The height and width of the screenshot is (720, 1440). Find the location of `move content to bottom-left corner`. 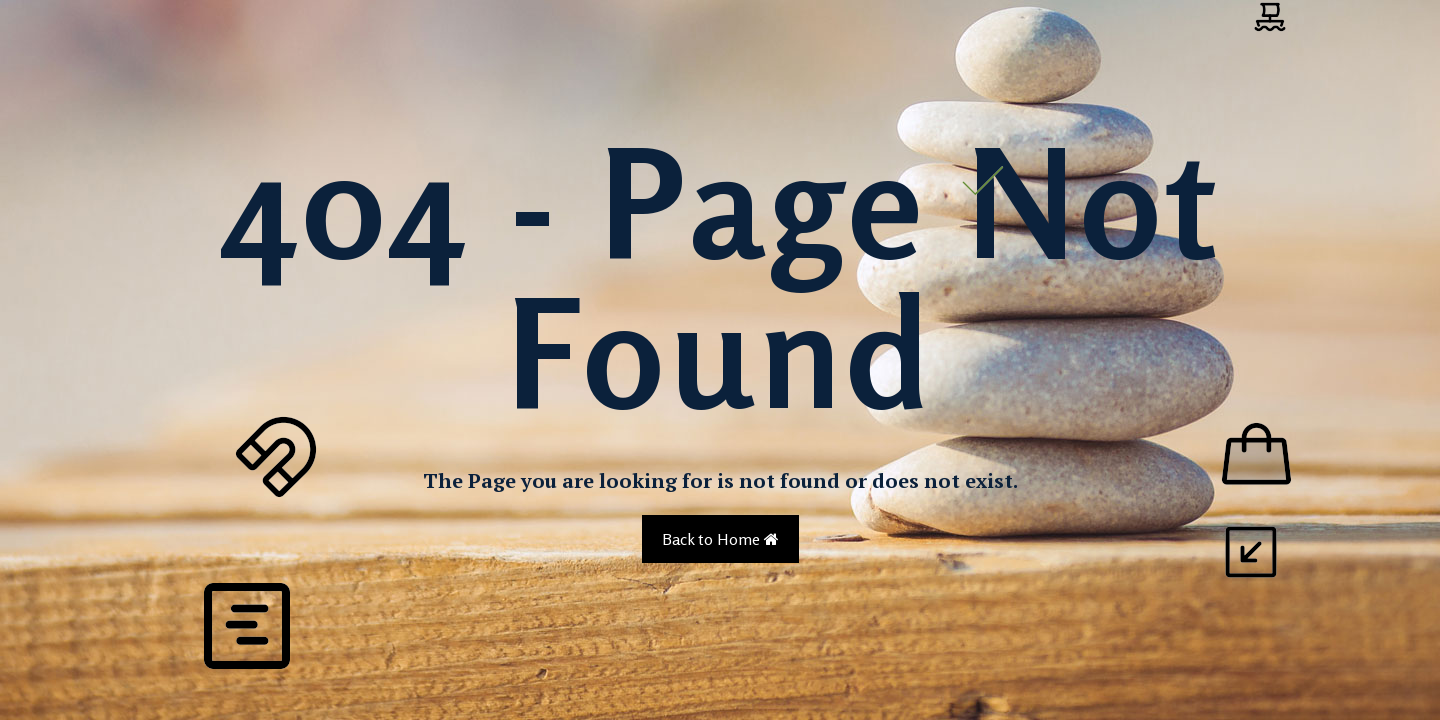

move content to bottom-left corner is located at coordinates (1251, 552).